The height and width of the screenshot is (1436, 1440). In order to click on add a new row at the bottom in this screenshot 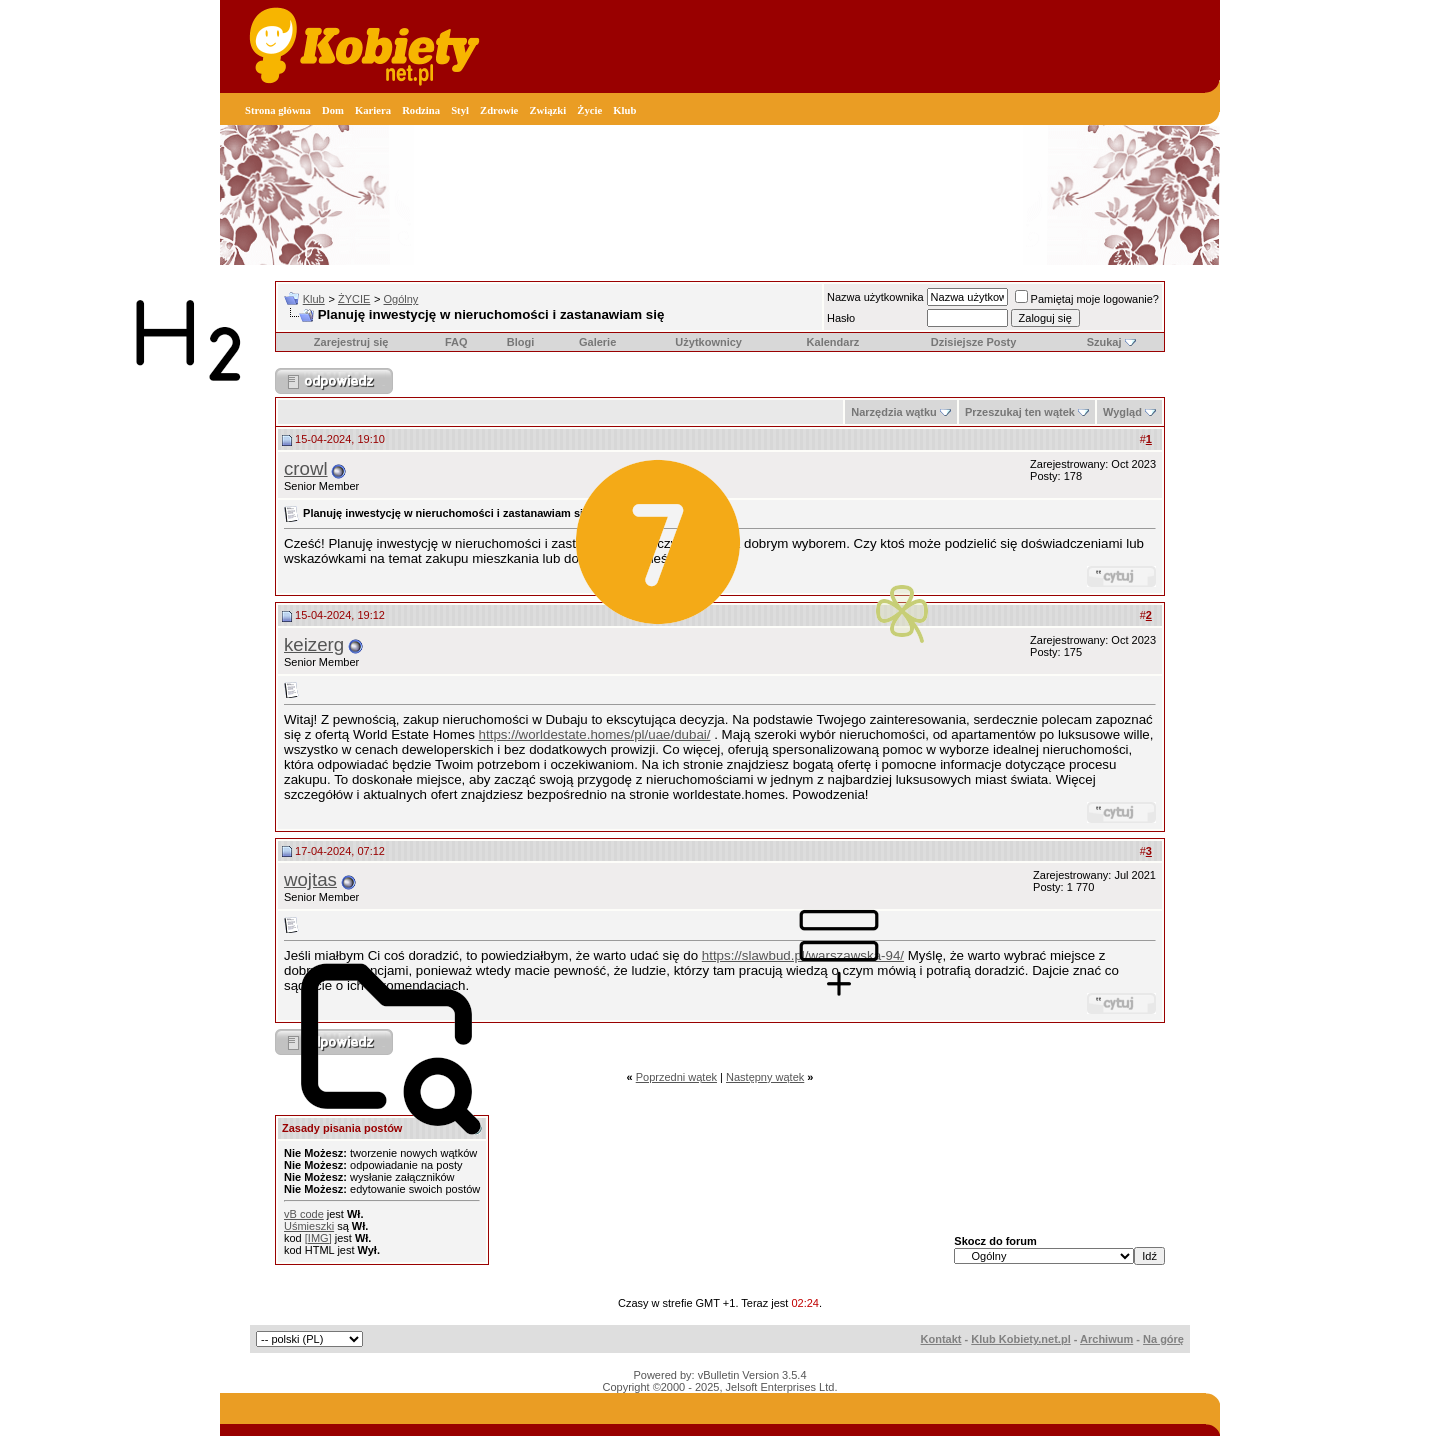, I will do `click(839, 946)`.